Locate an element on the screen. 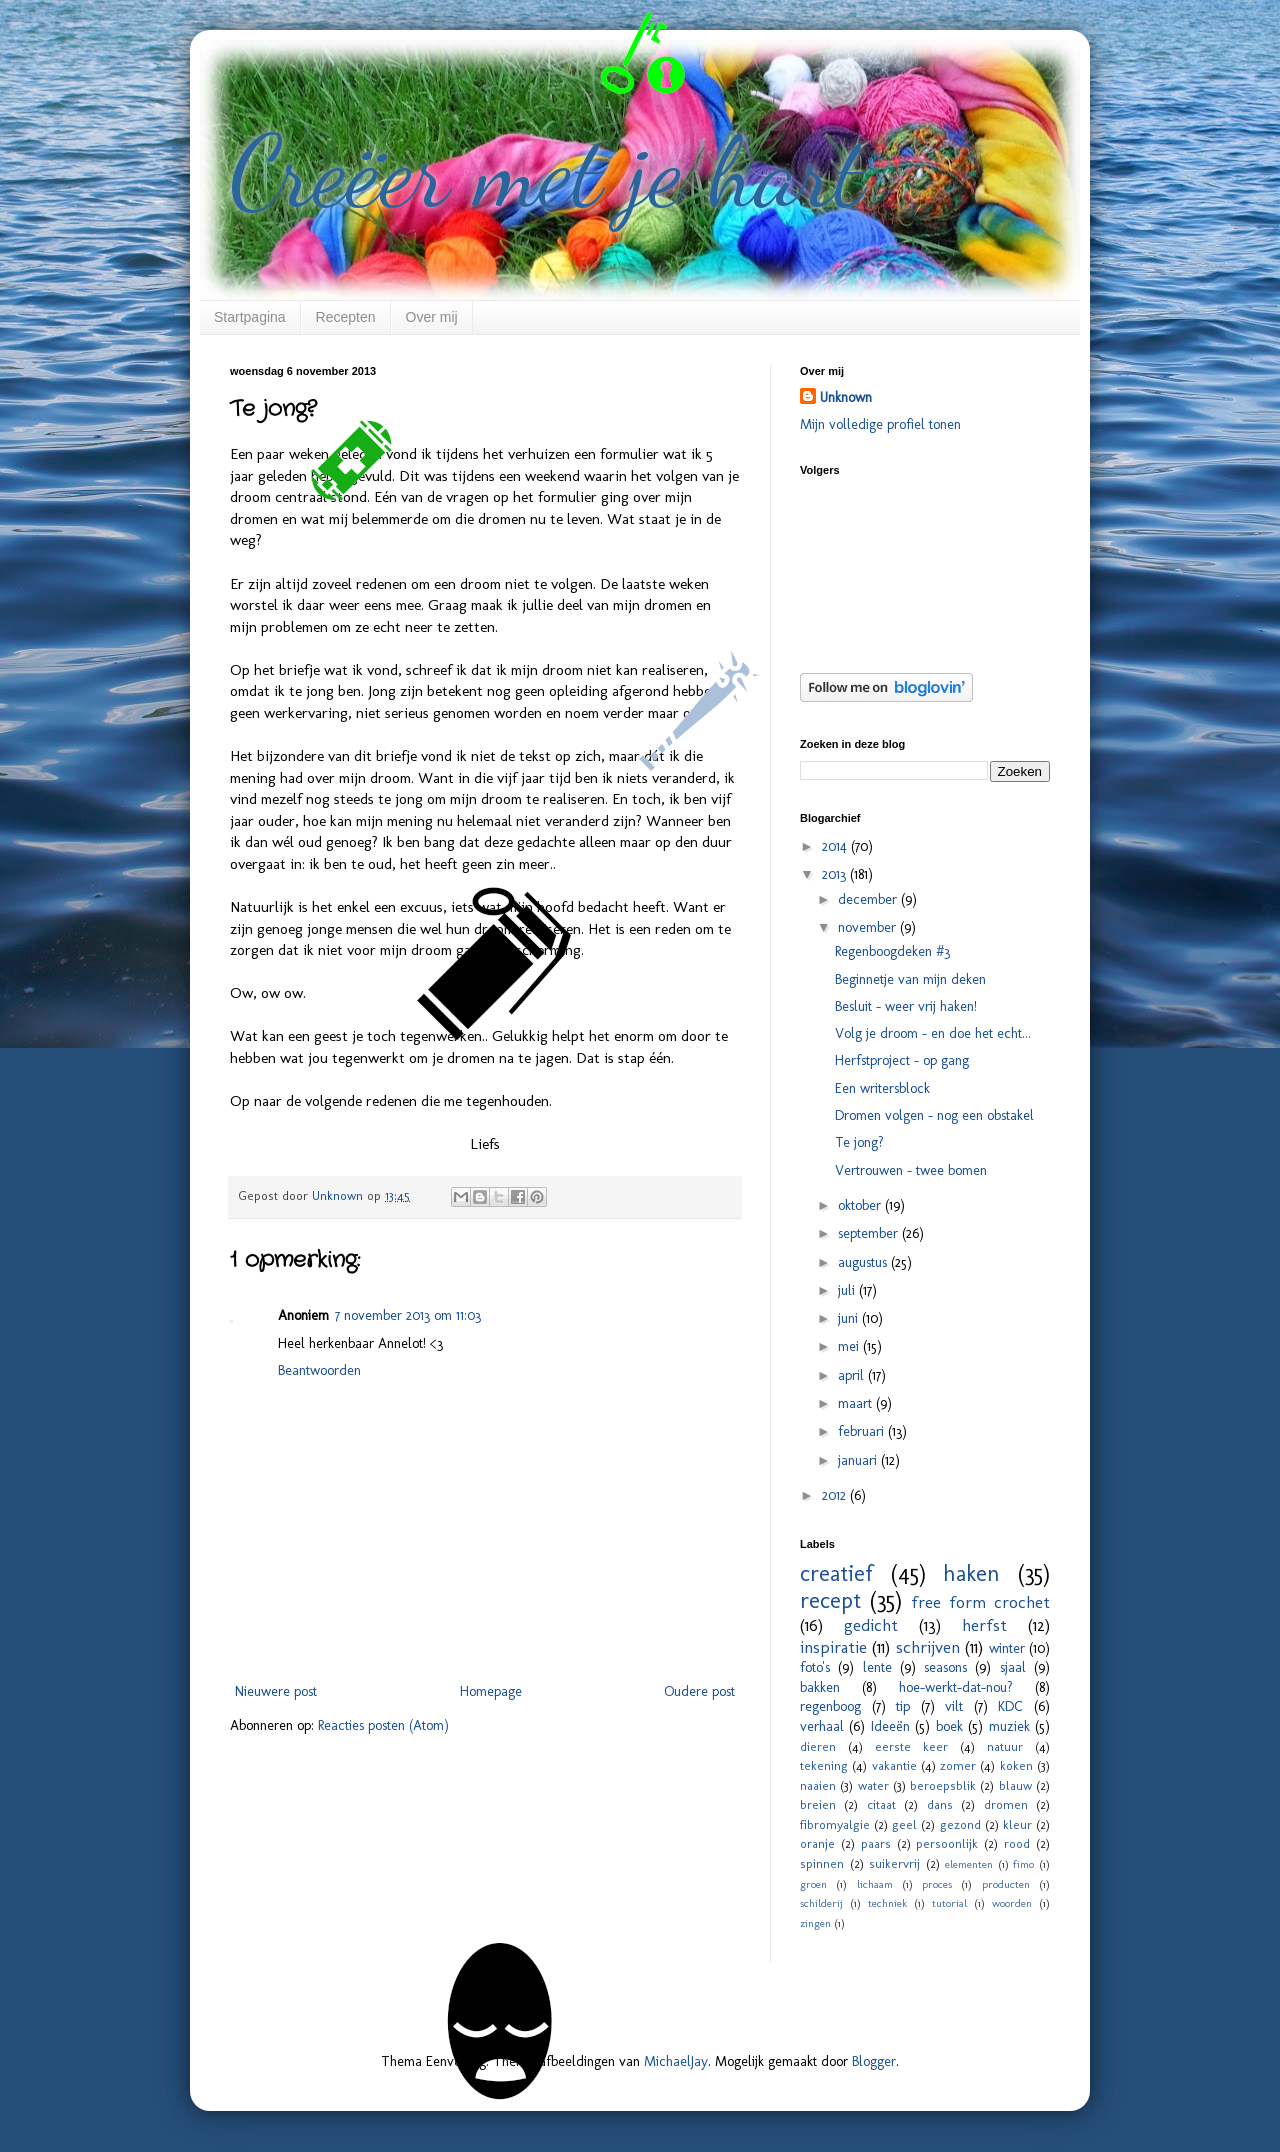 This screenshot has height=2152, width=1280. use a health potion or healing item is located at coordinates (351, 460).